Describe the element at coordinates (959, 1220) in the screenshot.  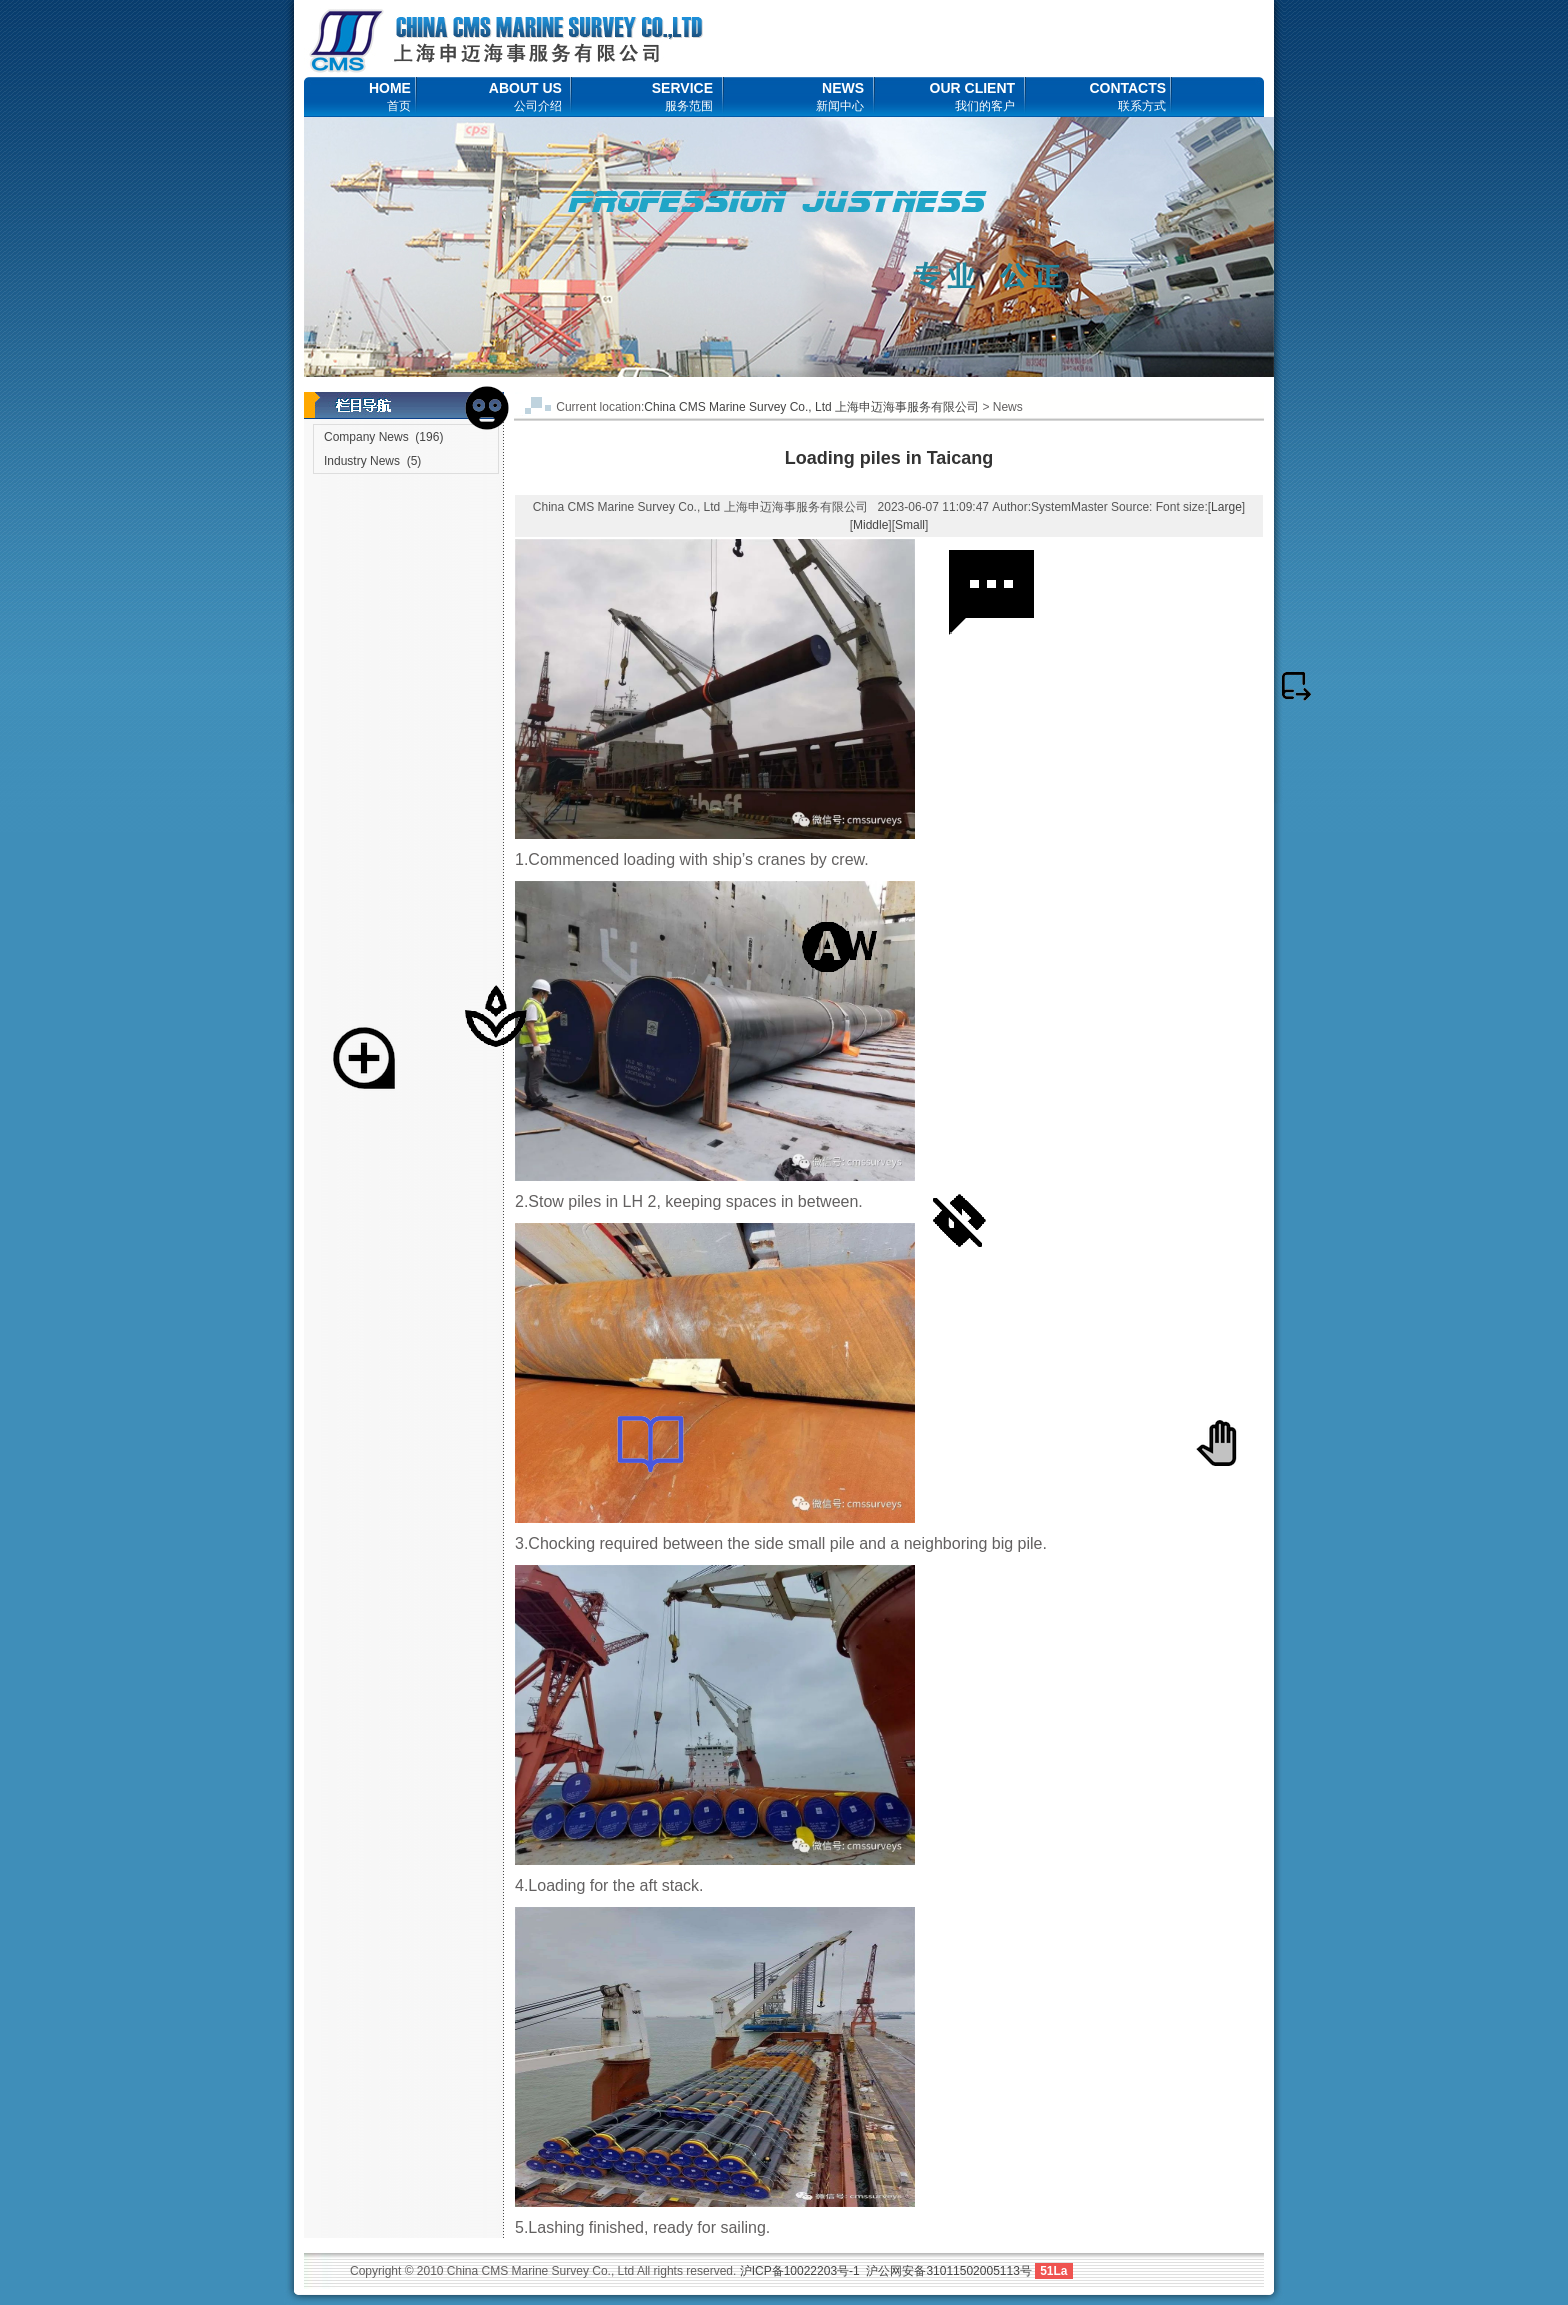
I see `turn-by-turn directions are disabled` at that location.